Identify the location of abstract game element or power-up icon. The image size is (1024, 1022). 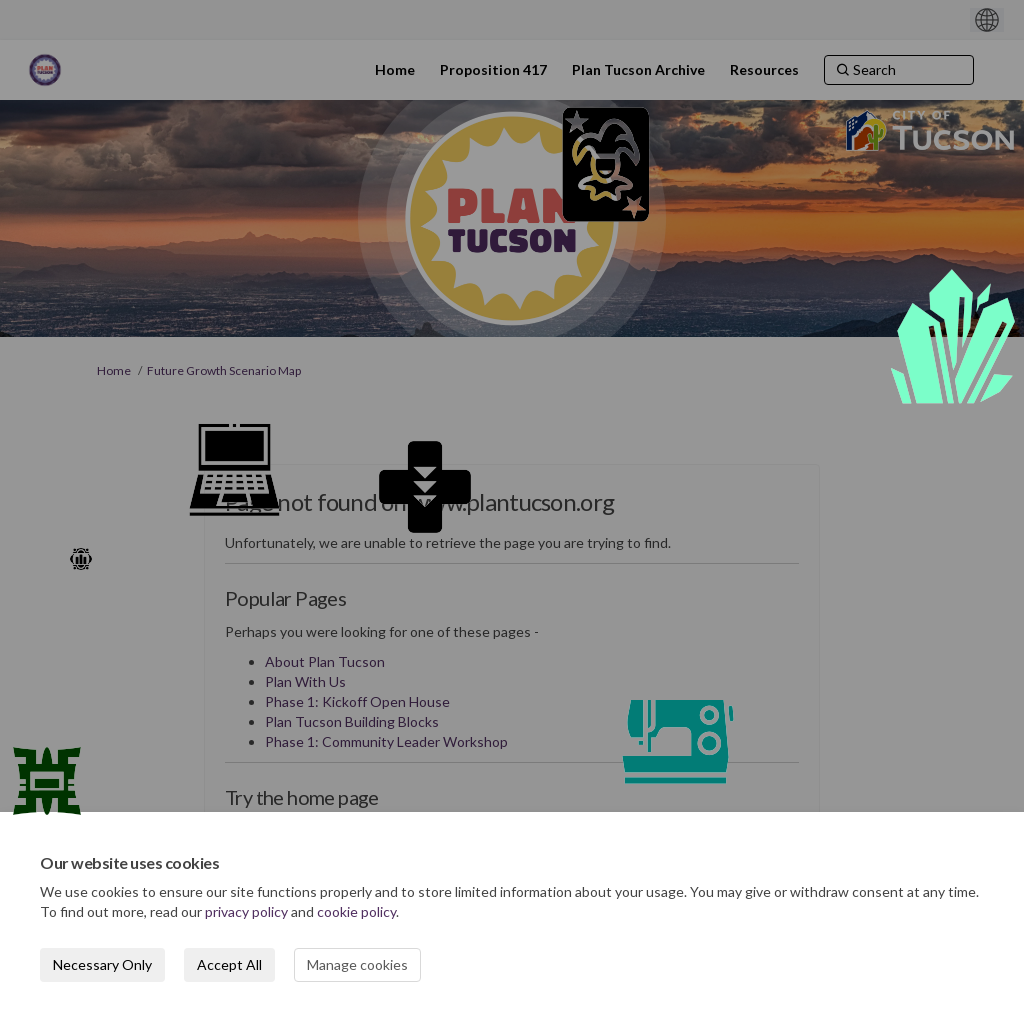
(47, 781).